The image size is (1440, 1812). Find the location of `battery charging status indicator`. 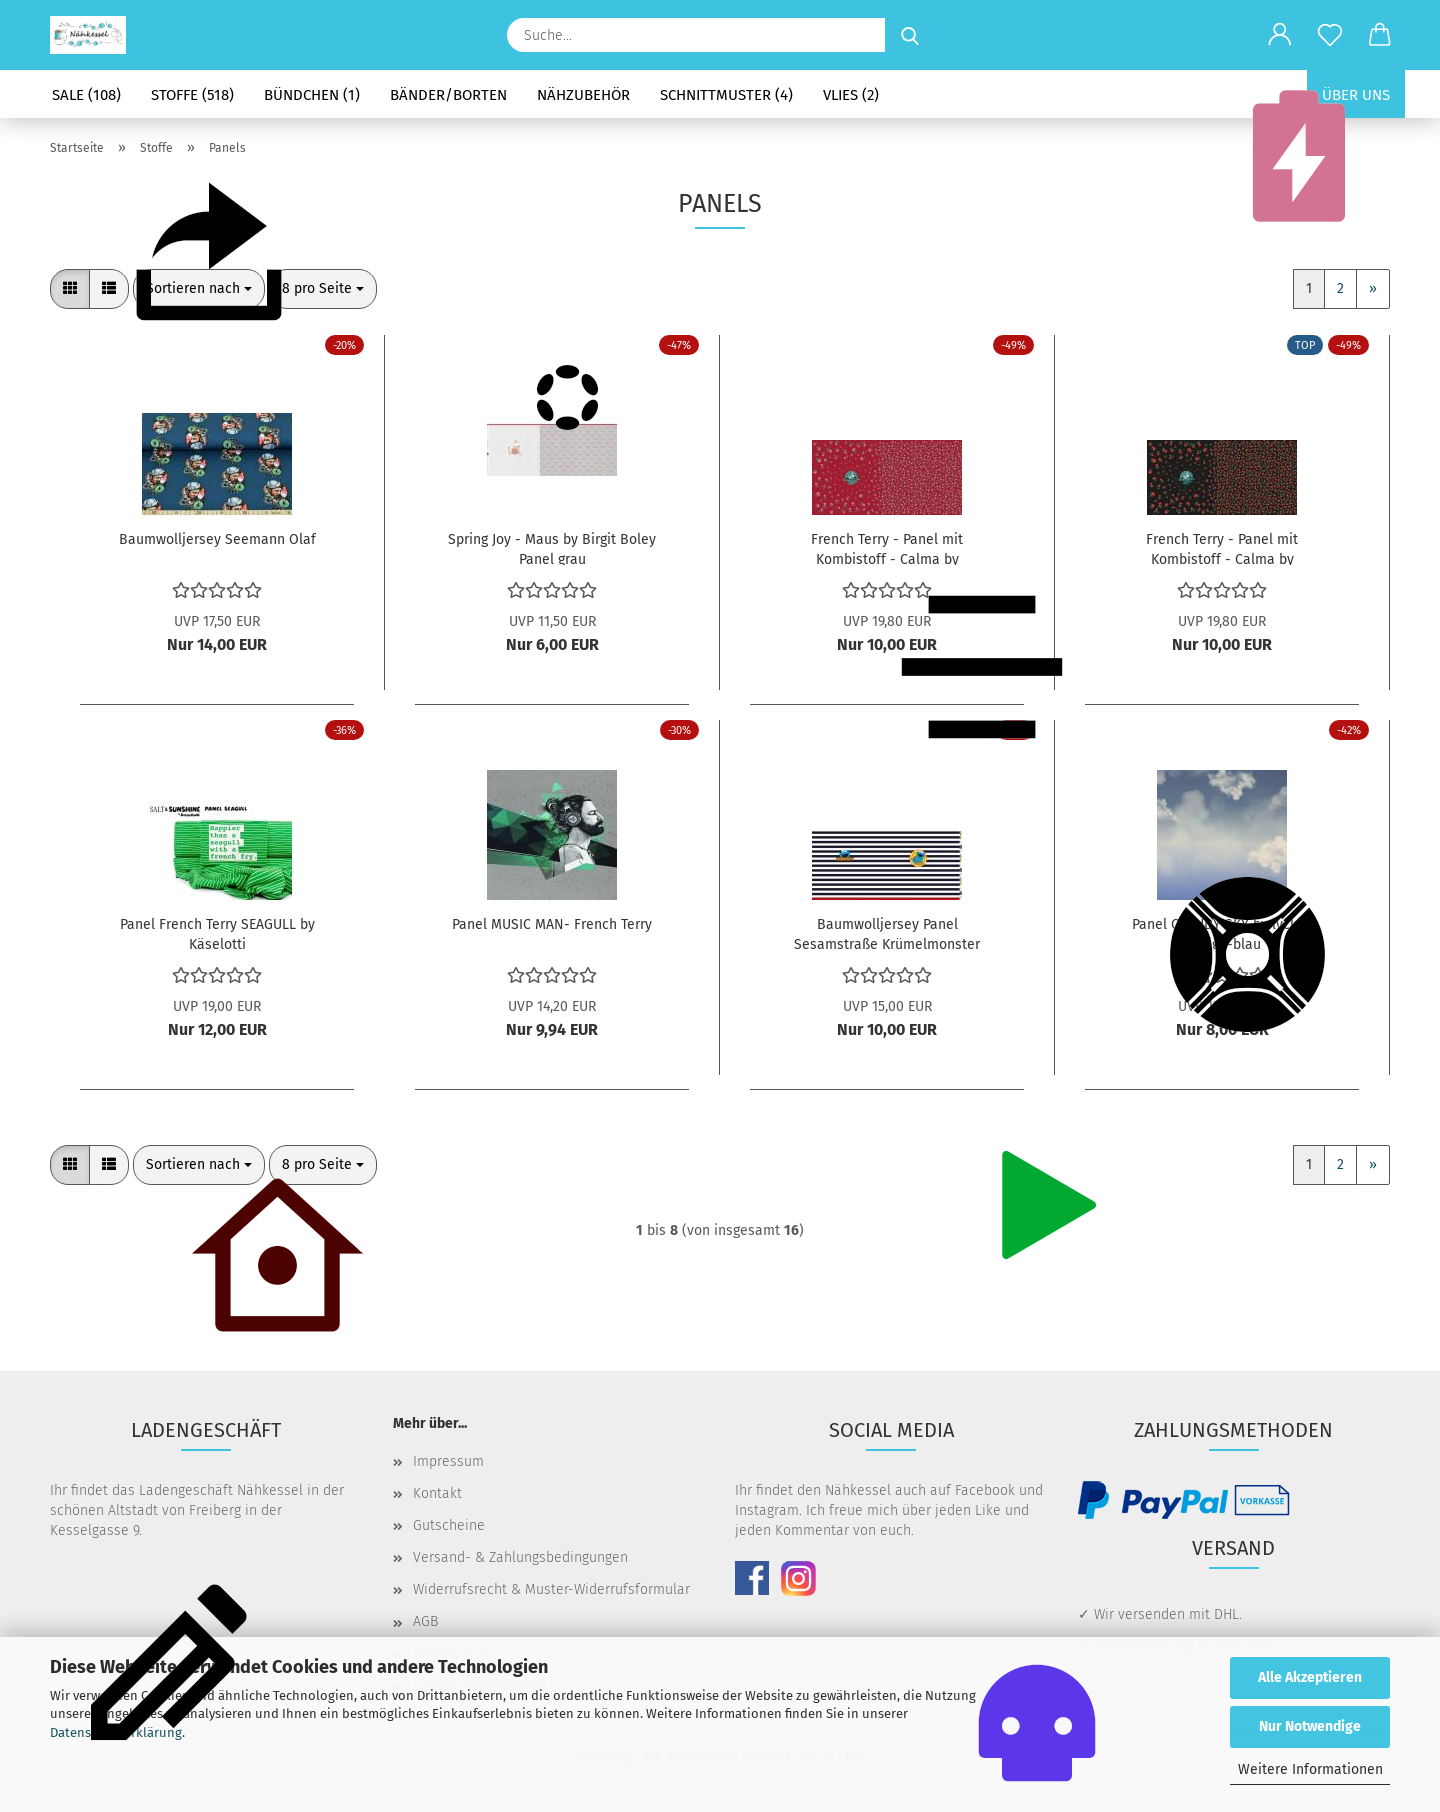

battery charging status indicator is located at coordinates (1299, 156).